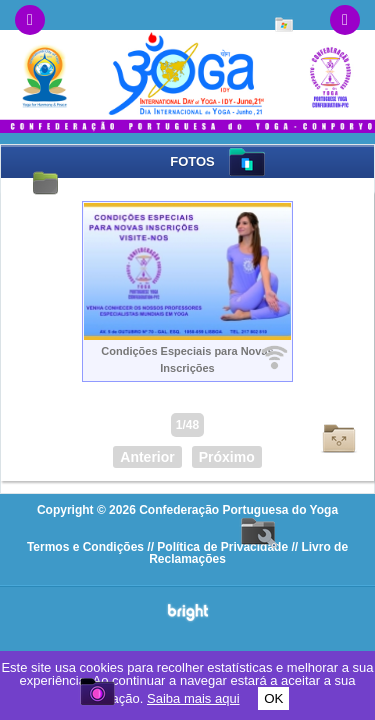 This screenshot has height=720, width=375. I want to click on open wondershare mobiletrans files folder, so click(247, 163).